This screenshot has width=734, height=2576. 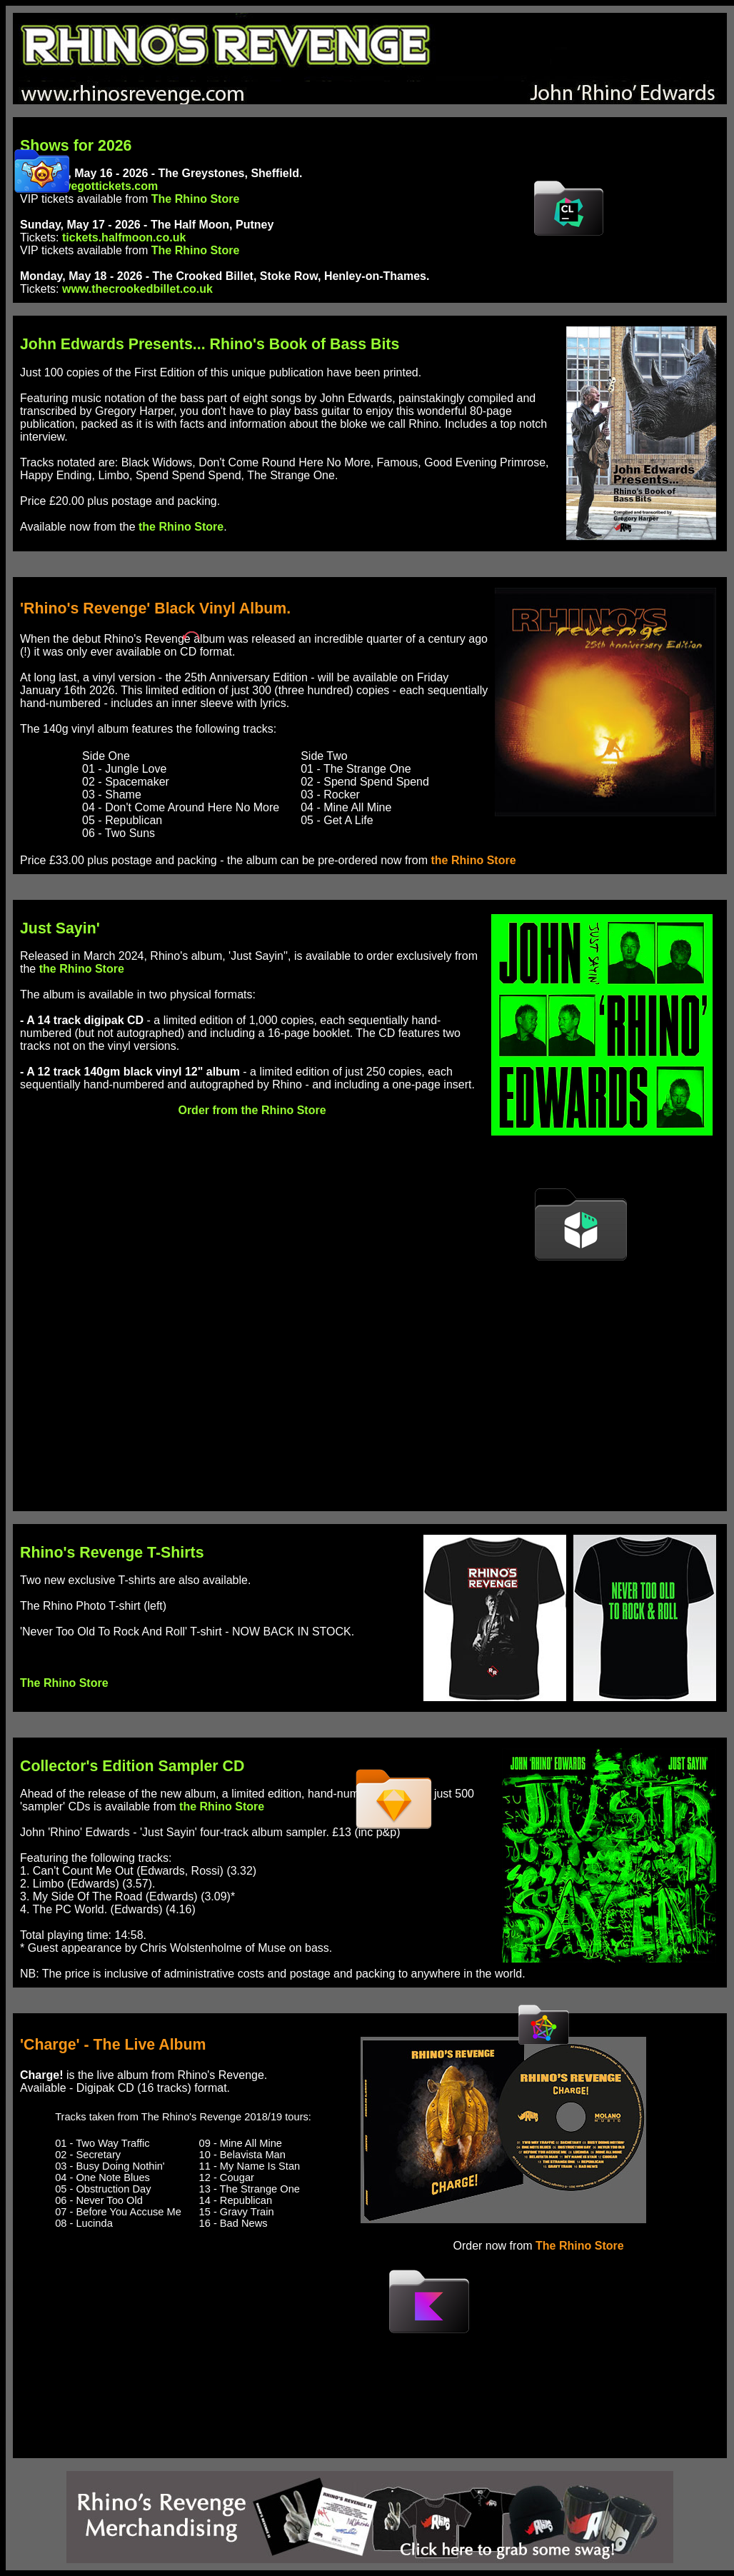 What do you see at coordinates (568, 210) in the screenshot?
I see `open CLion project folder` at bounding box center [568, 210].